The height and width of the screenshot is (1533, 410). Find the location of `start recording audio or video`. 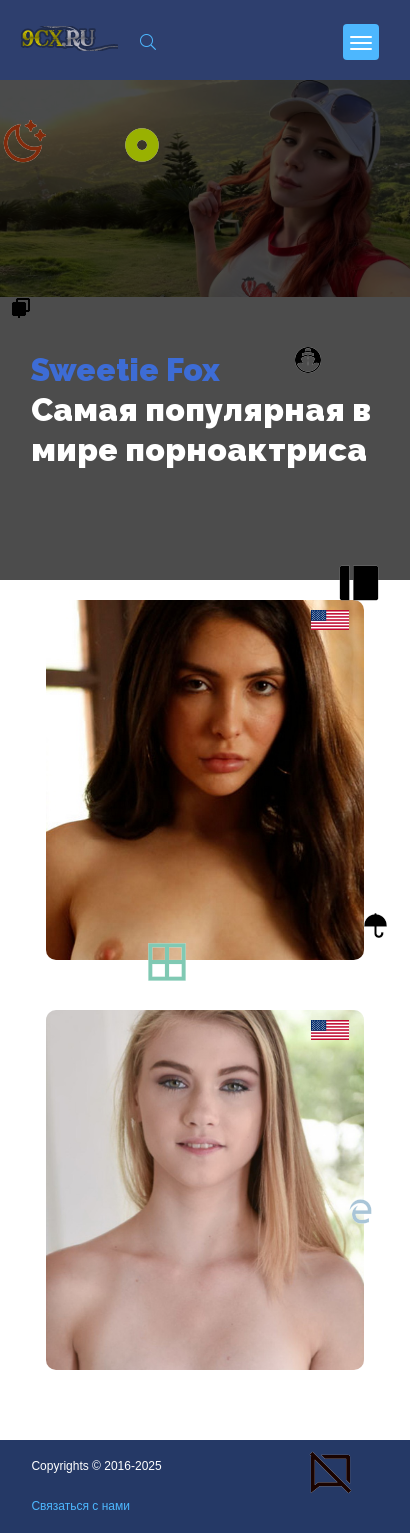

start recording audio or video is located at coordinates (142, 145).